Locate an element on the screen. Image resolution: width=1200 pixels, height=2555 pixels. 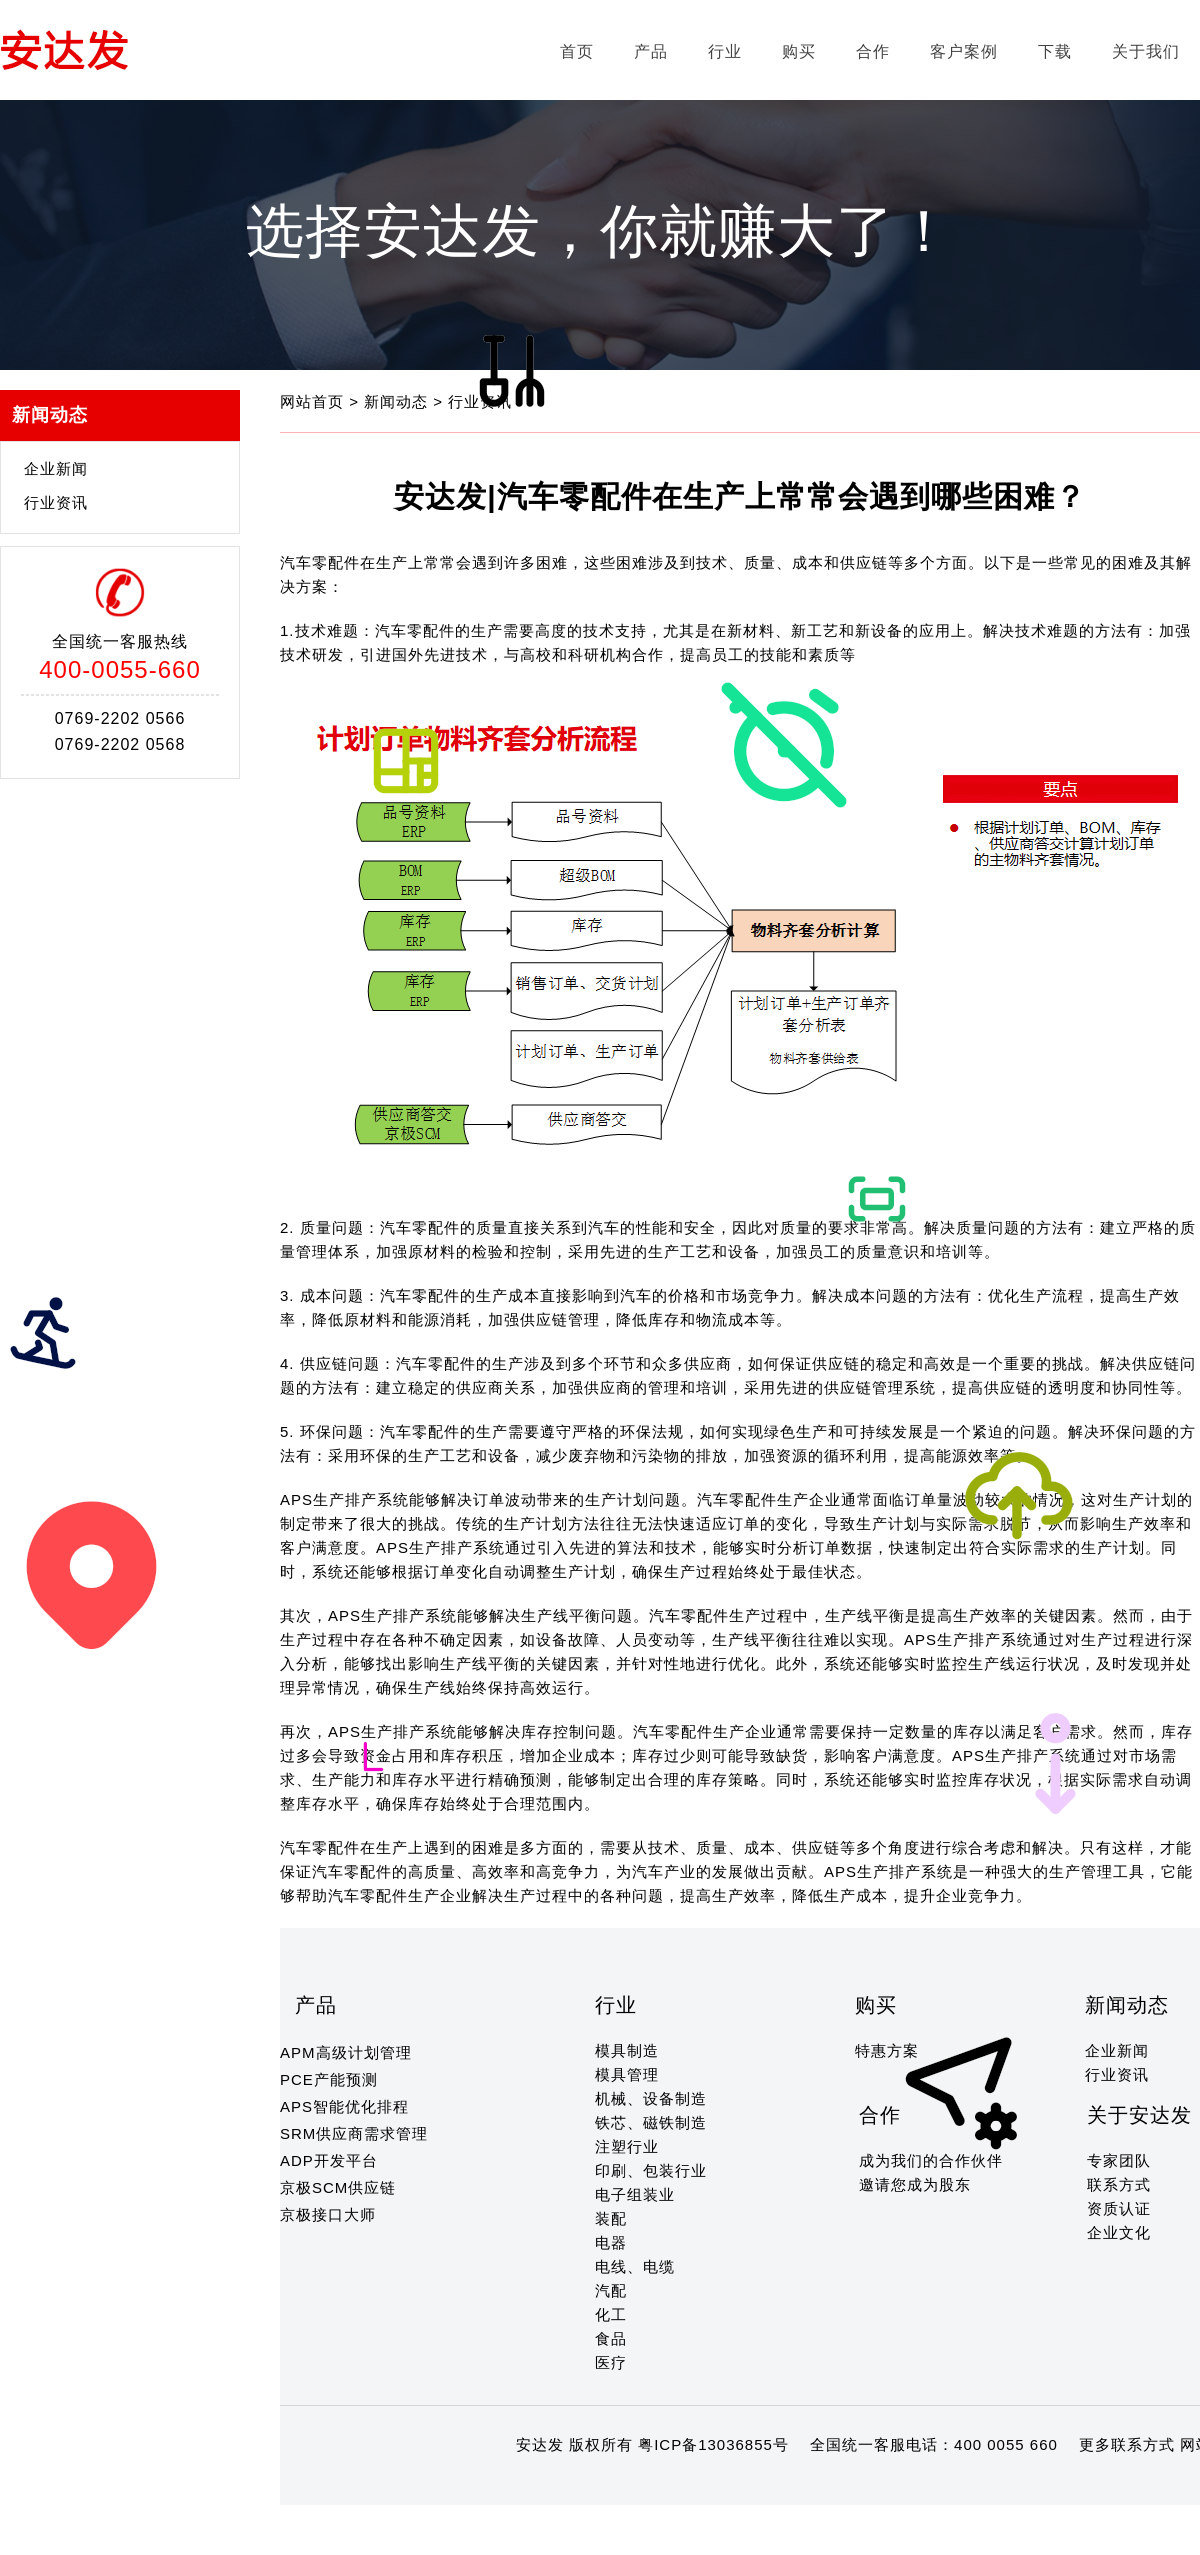
access gardening or landscaping tools is located at coordinates (512, 371).